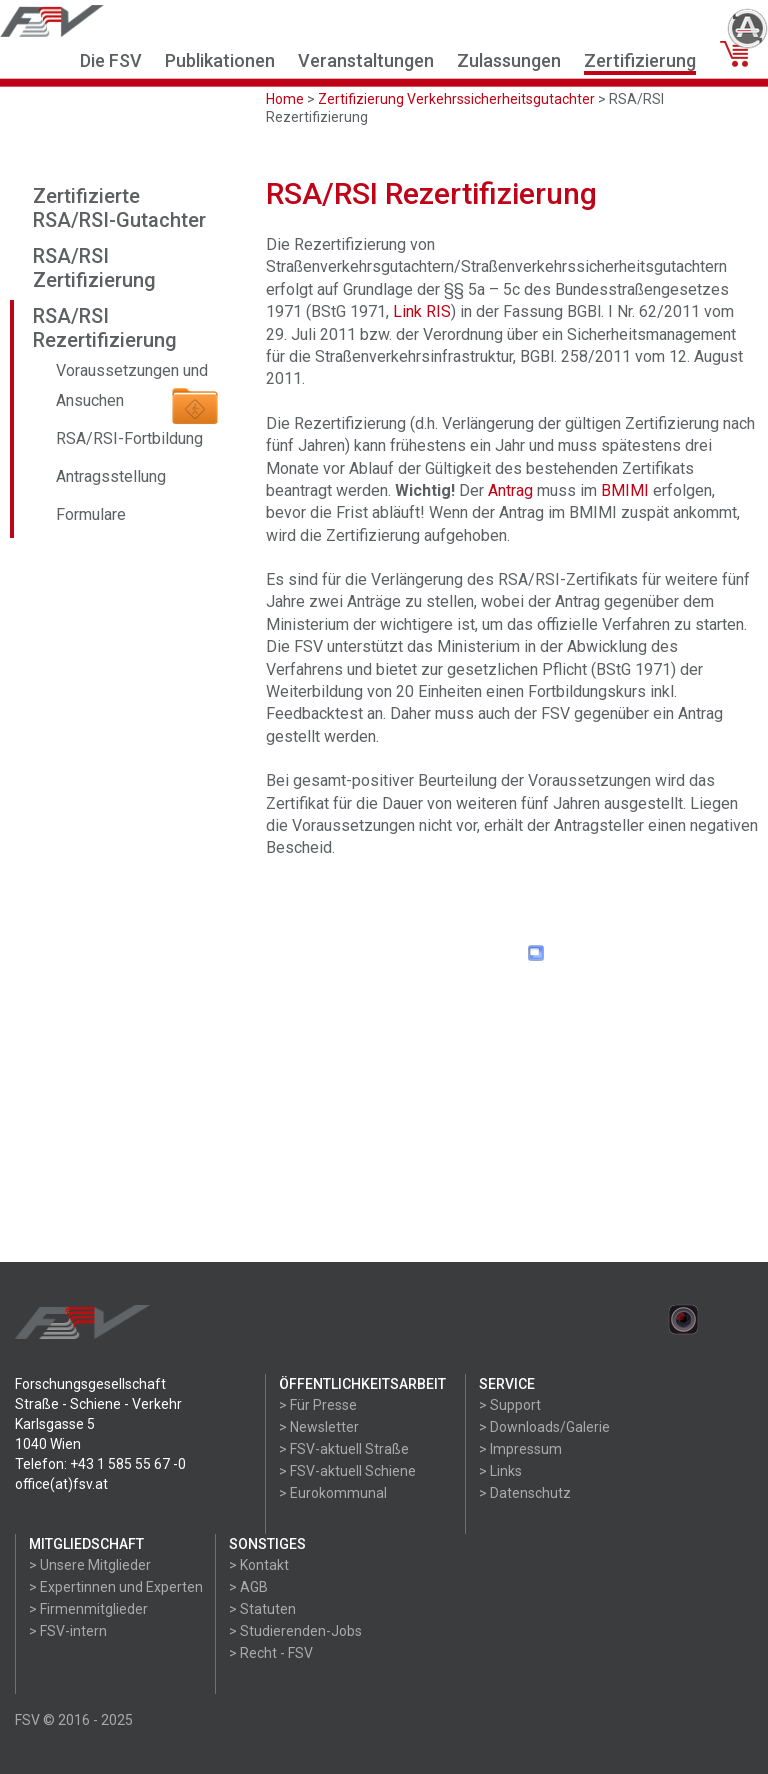  I want to click on open public or shared folder, so click(195, 406).